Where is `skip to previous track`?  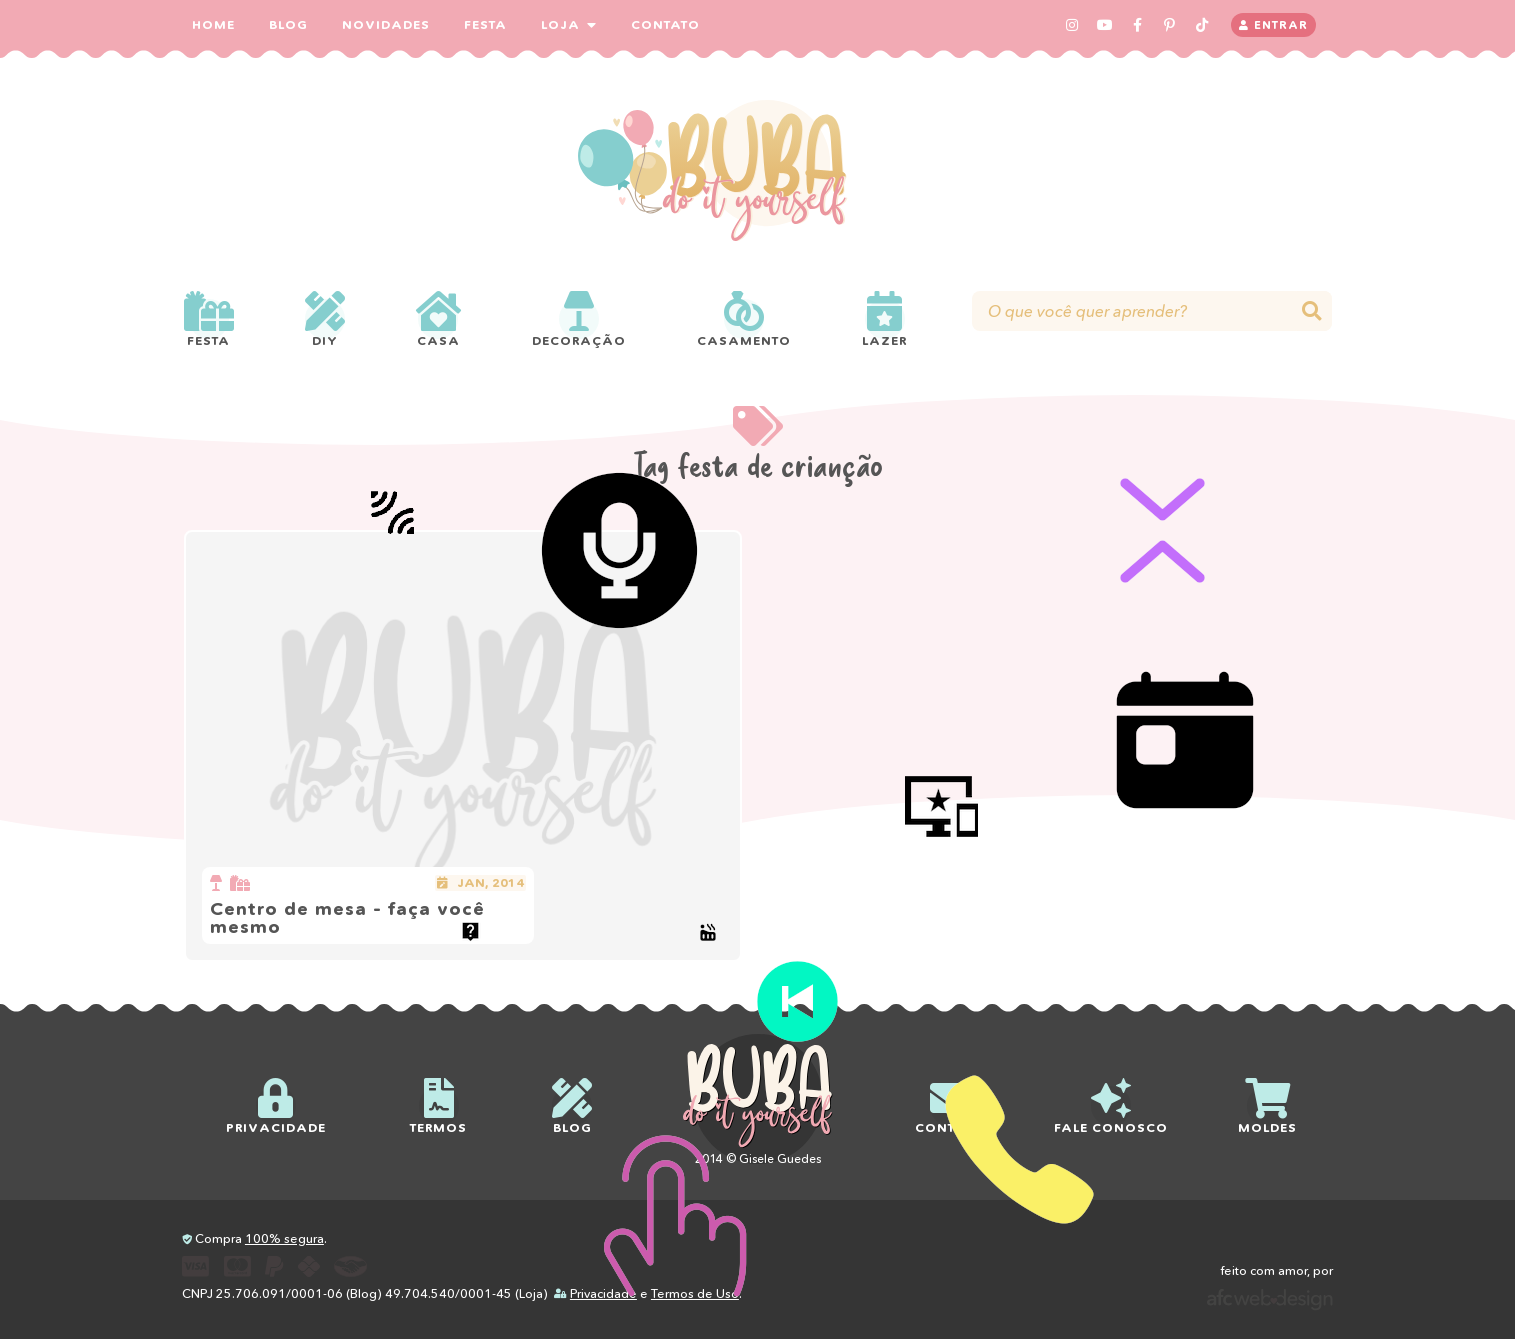
skip to previous track is located at coordinates (797, 1001).